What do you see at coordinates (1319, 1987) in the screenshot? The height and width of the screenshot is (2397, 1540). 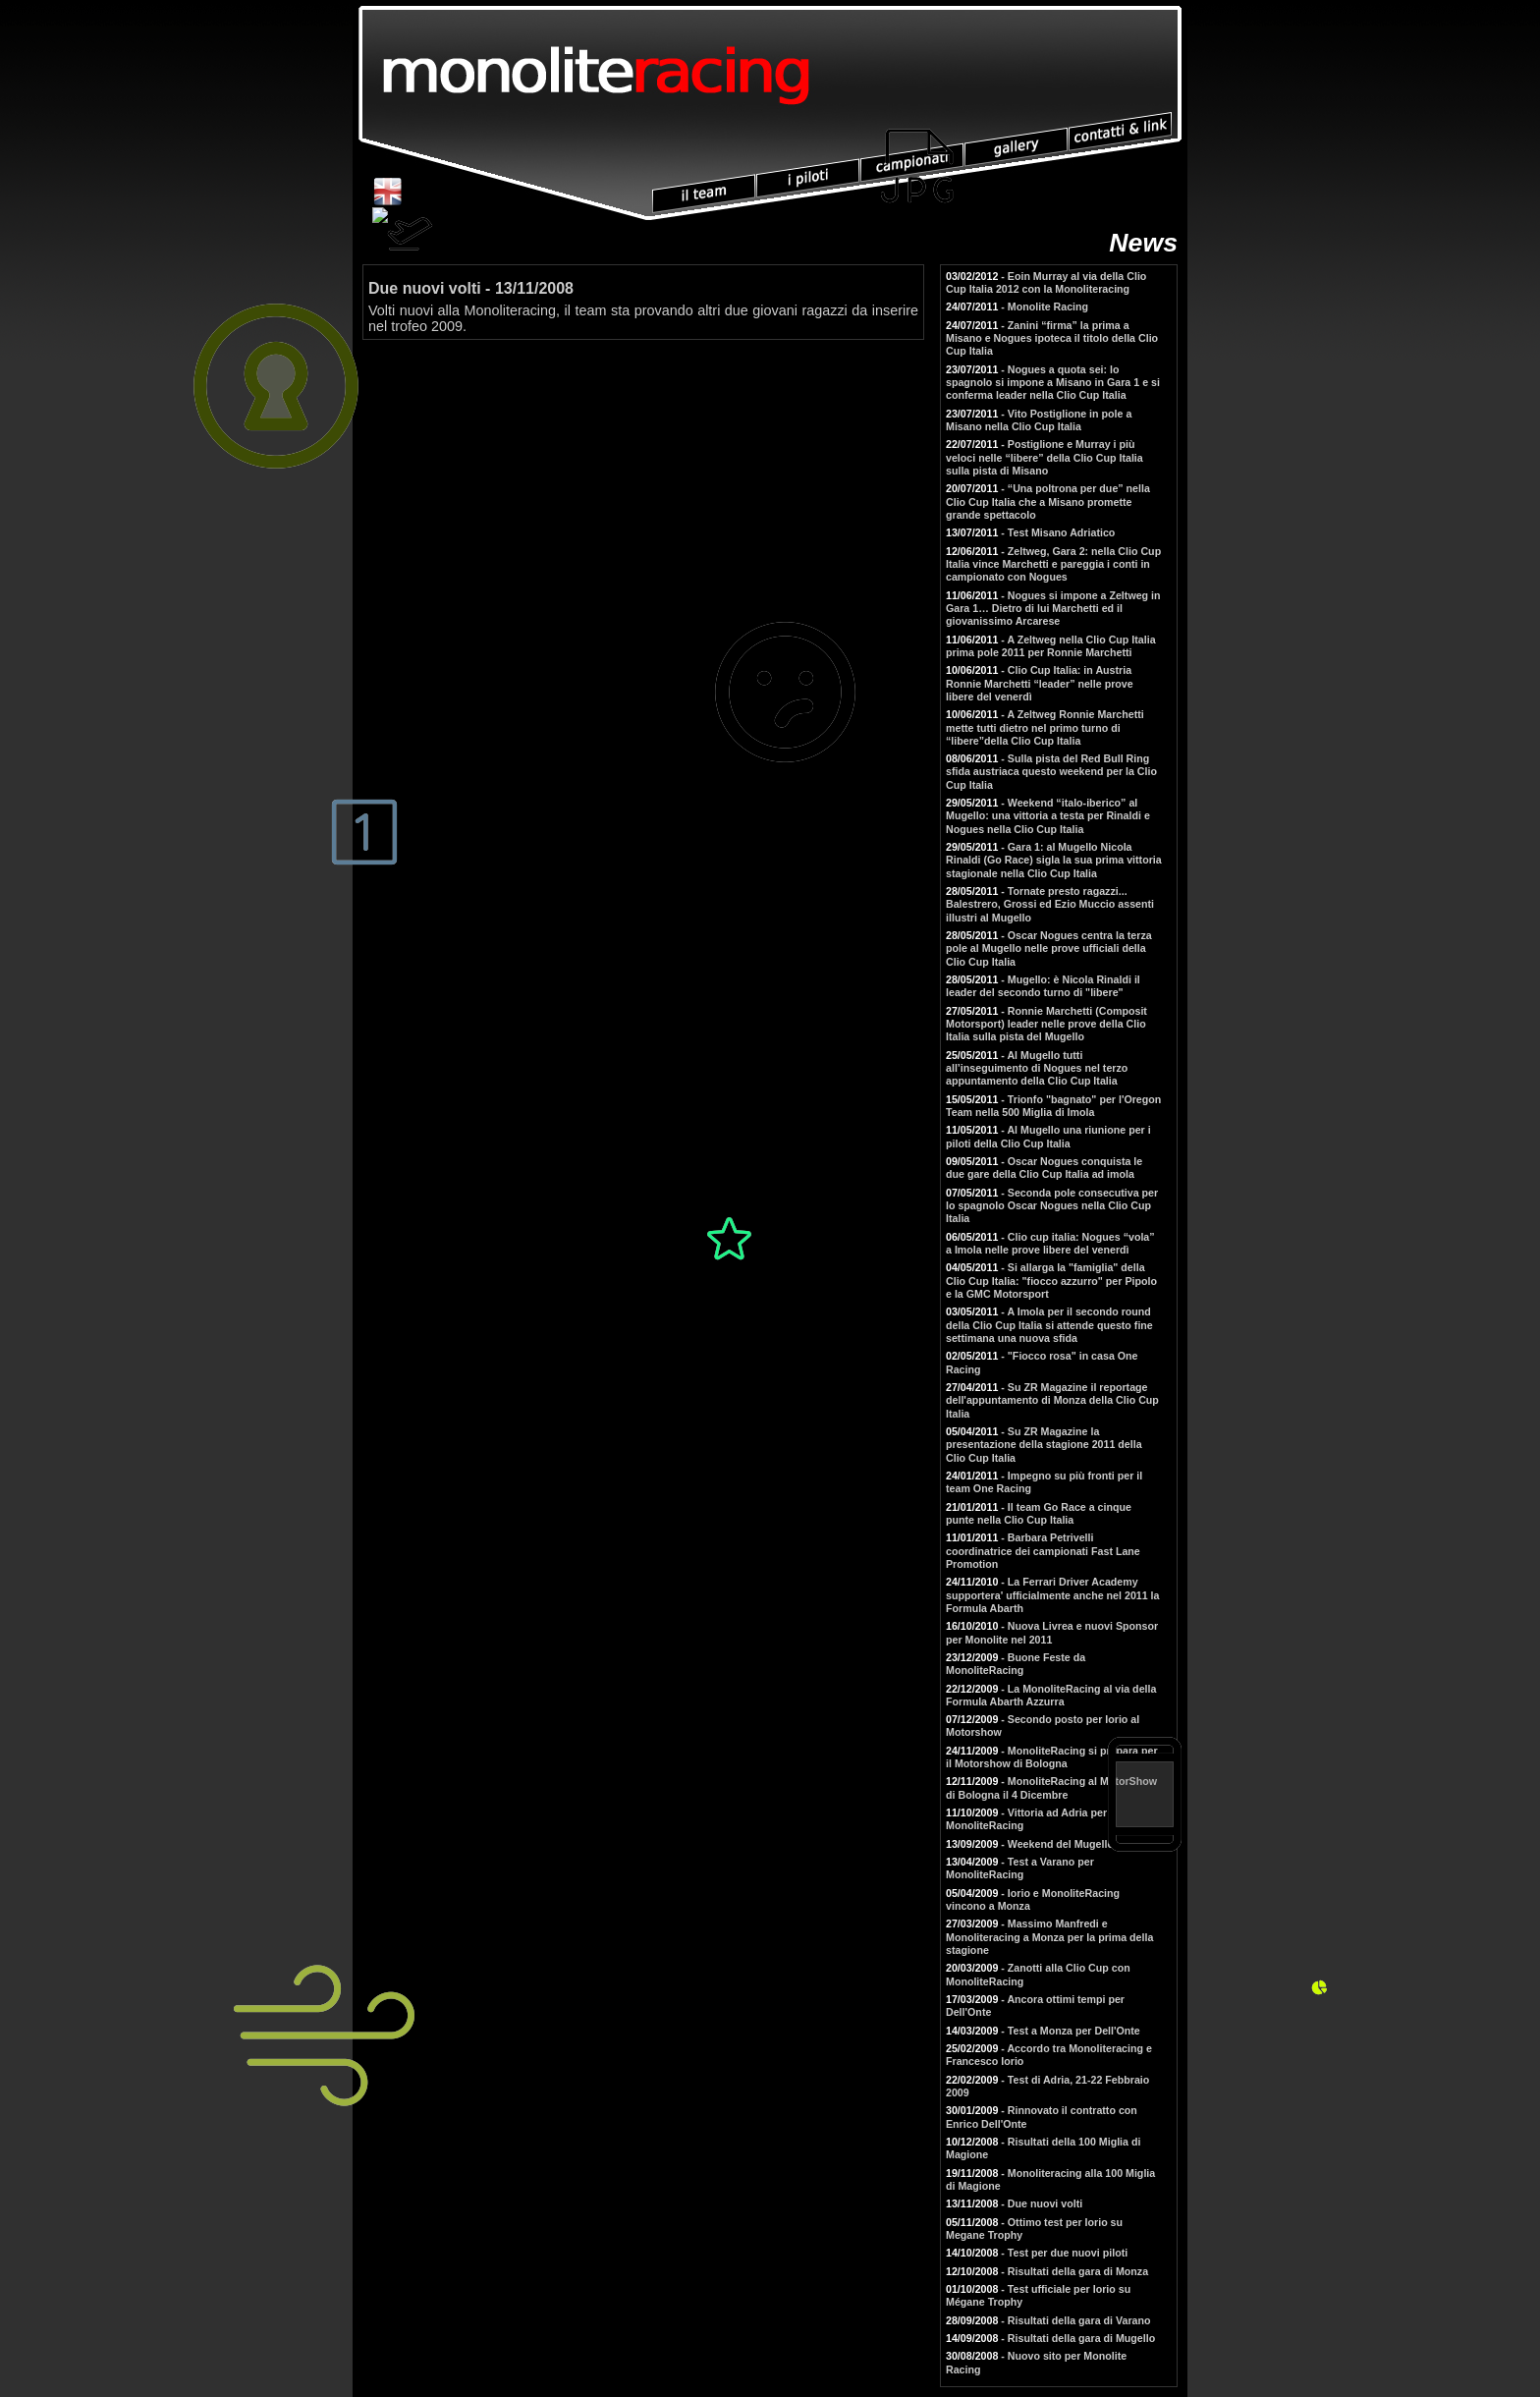 I see `view analytics or statistics` at bounding box center [1319, 1987].